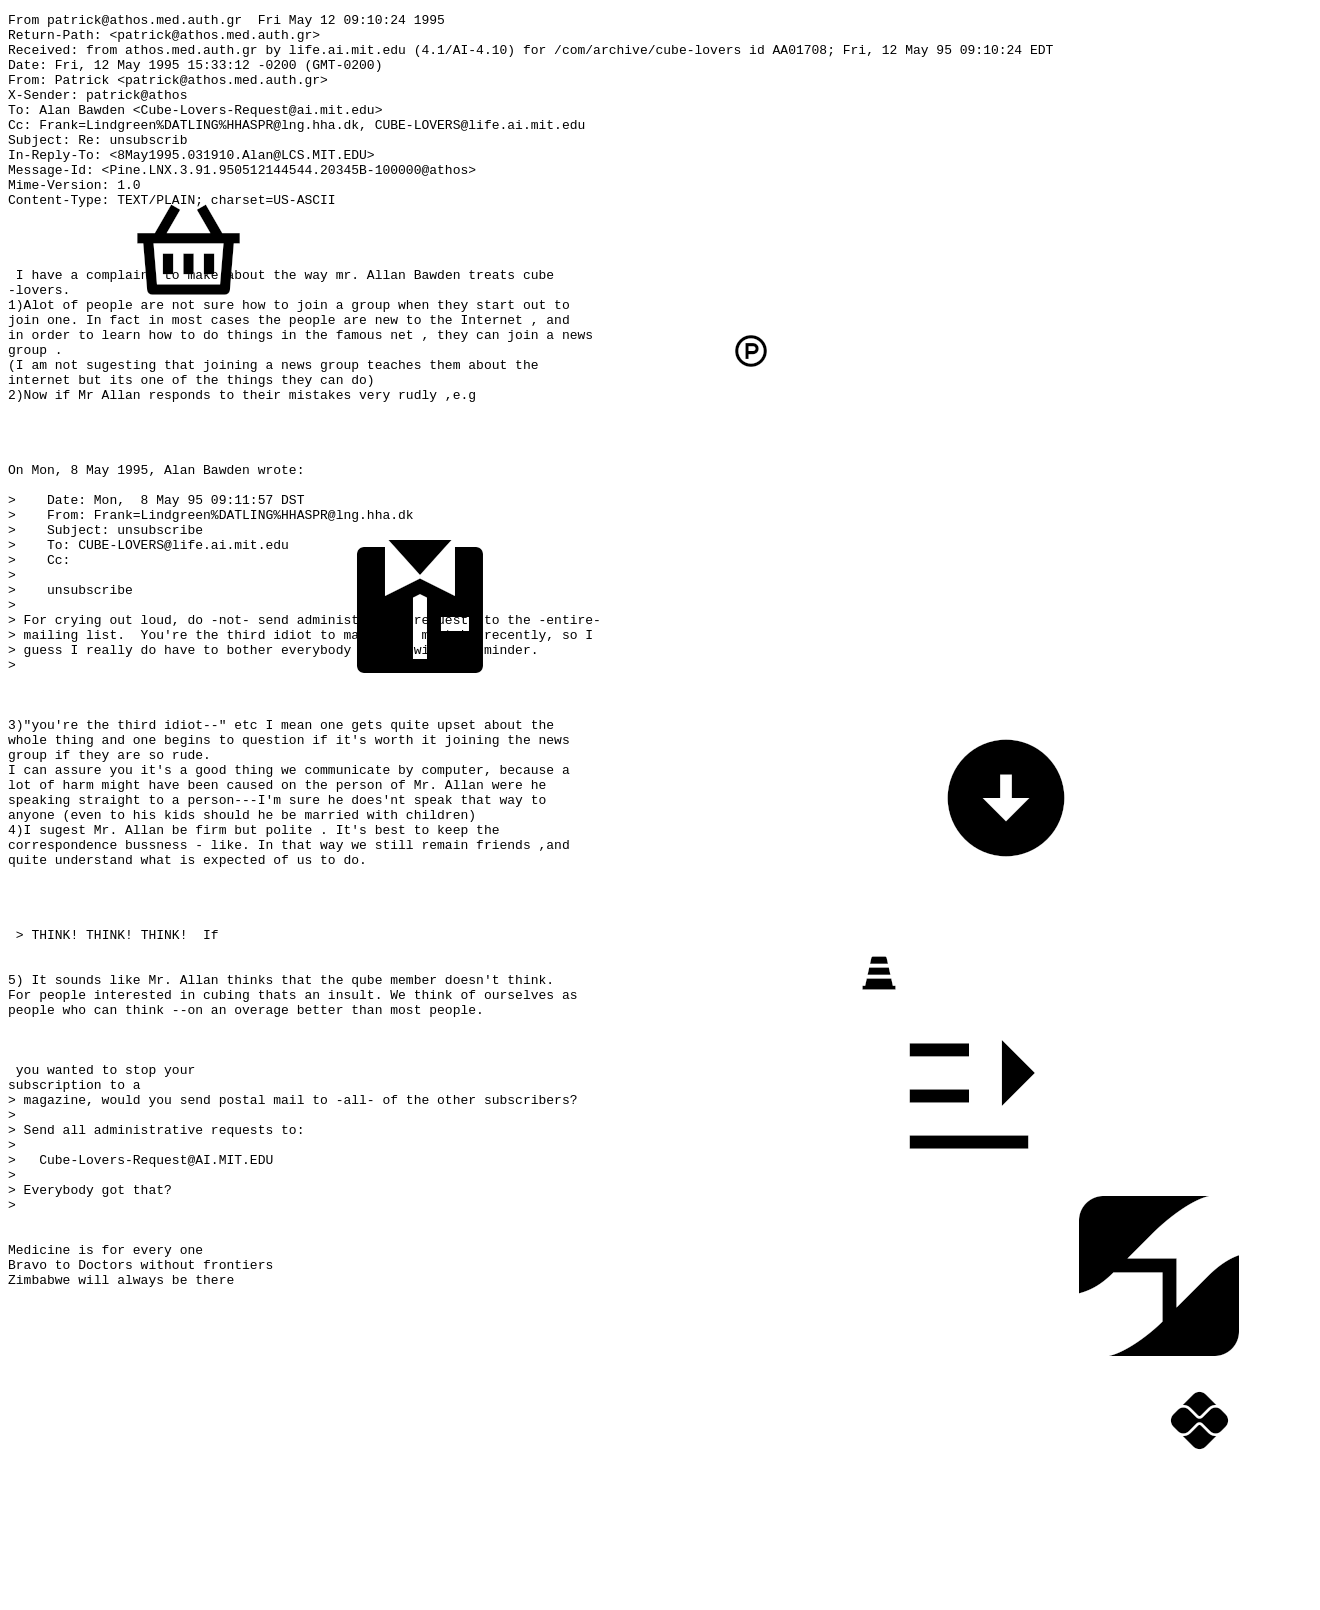  I want to click on open Coggle mind mapping app, so click(1159, 1276).